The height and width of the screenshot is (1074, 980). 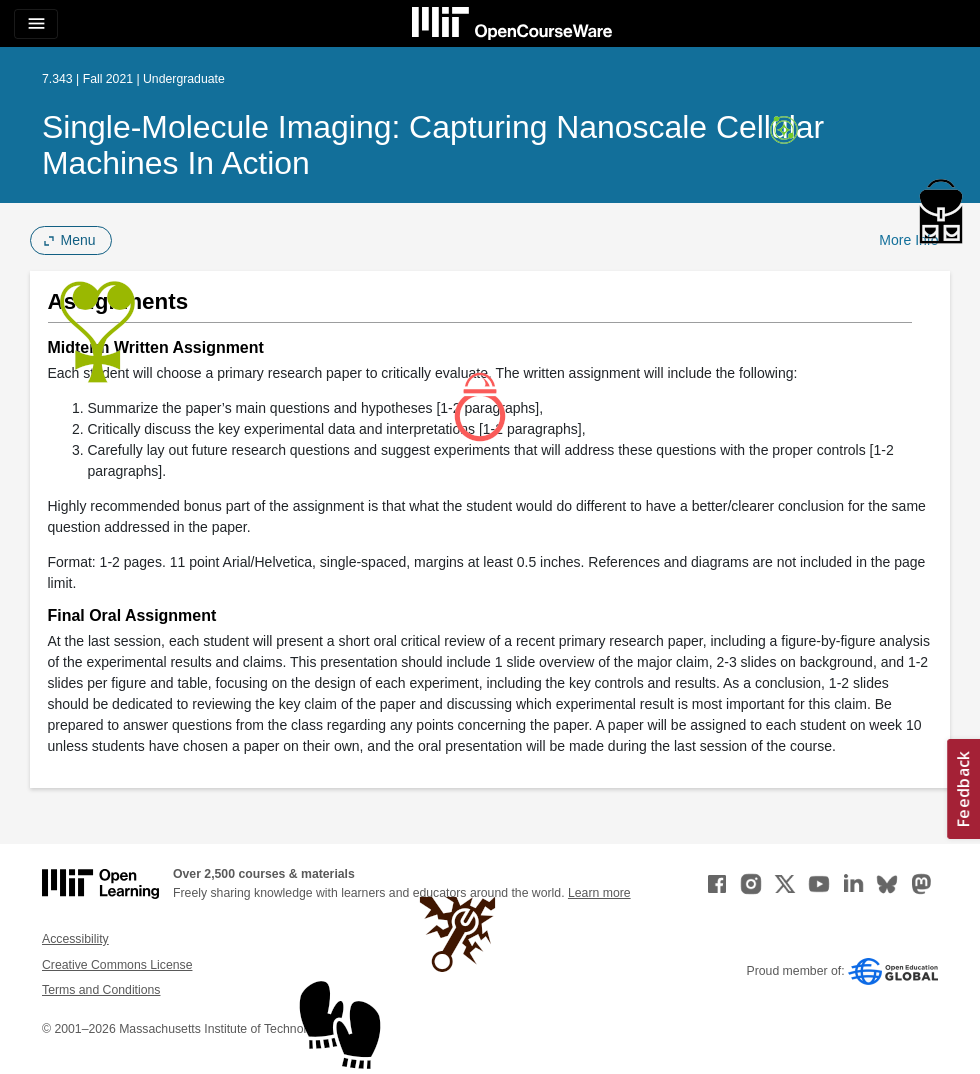 I want to click on select a holy or religious faction in a game, so click(x=98, y=331).